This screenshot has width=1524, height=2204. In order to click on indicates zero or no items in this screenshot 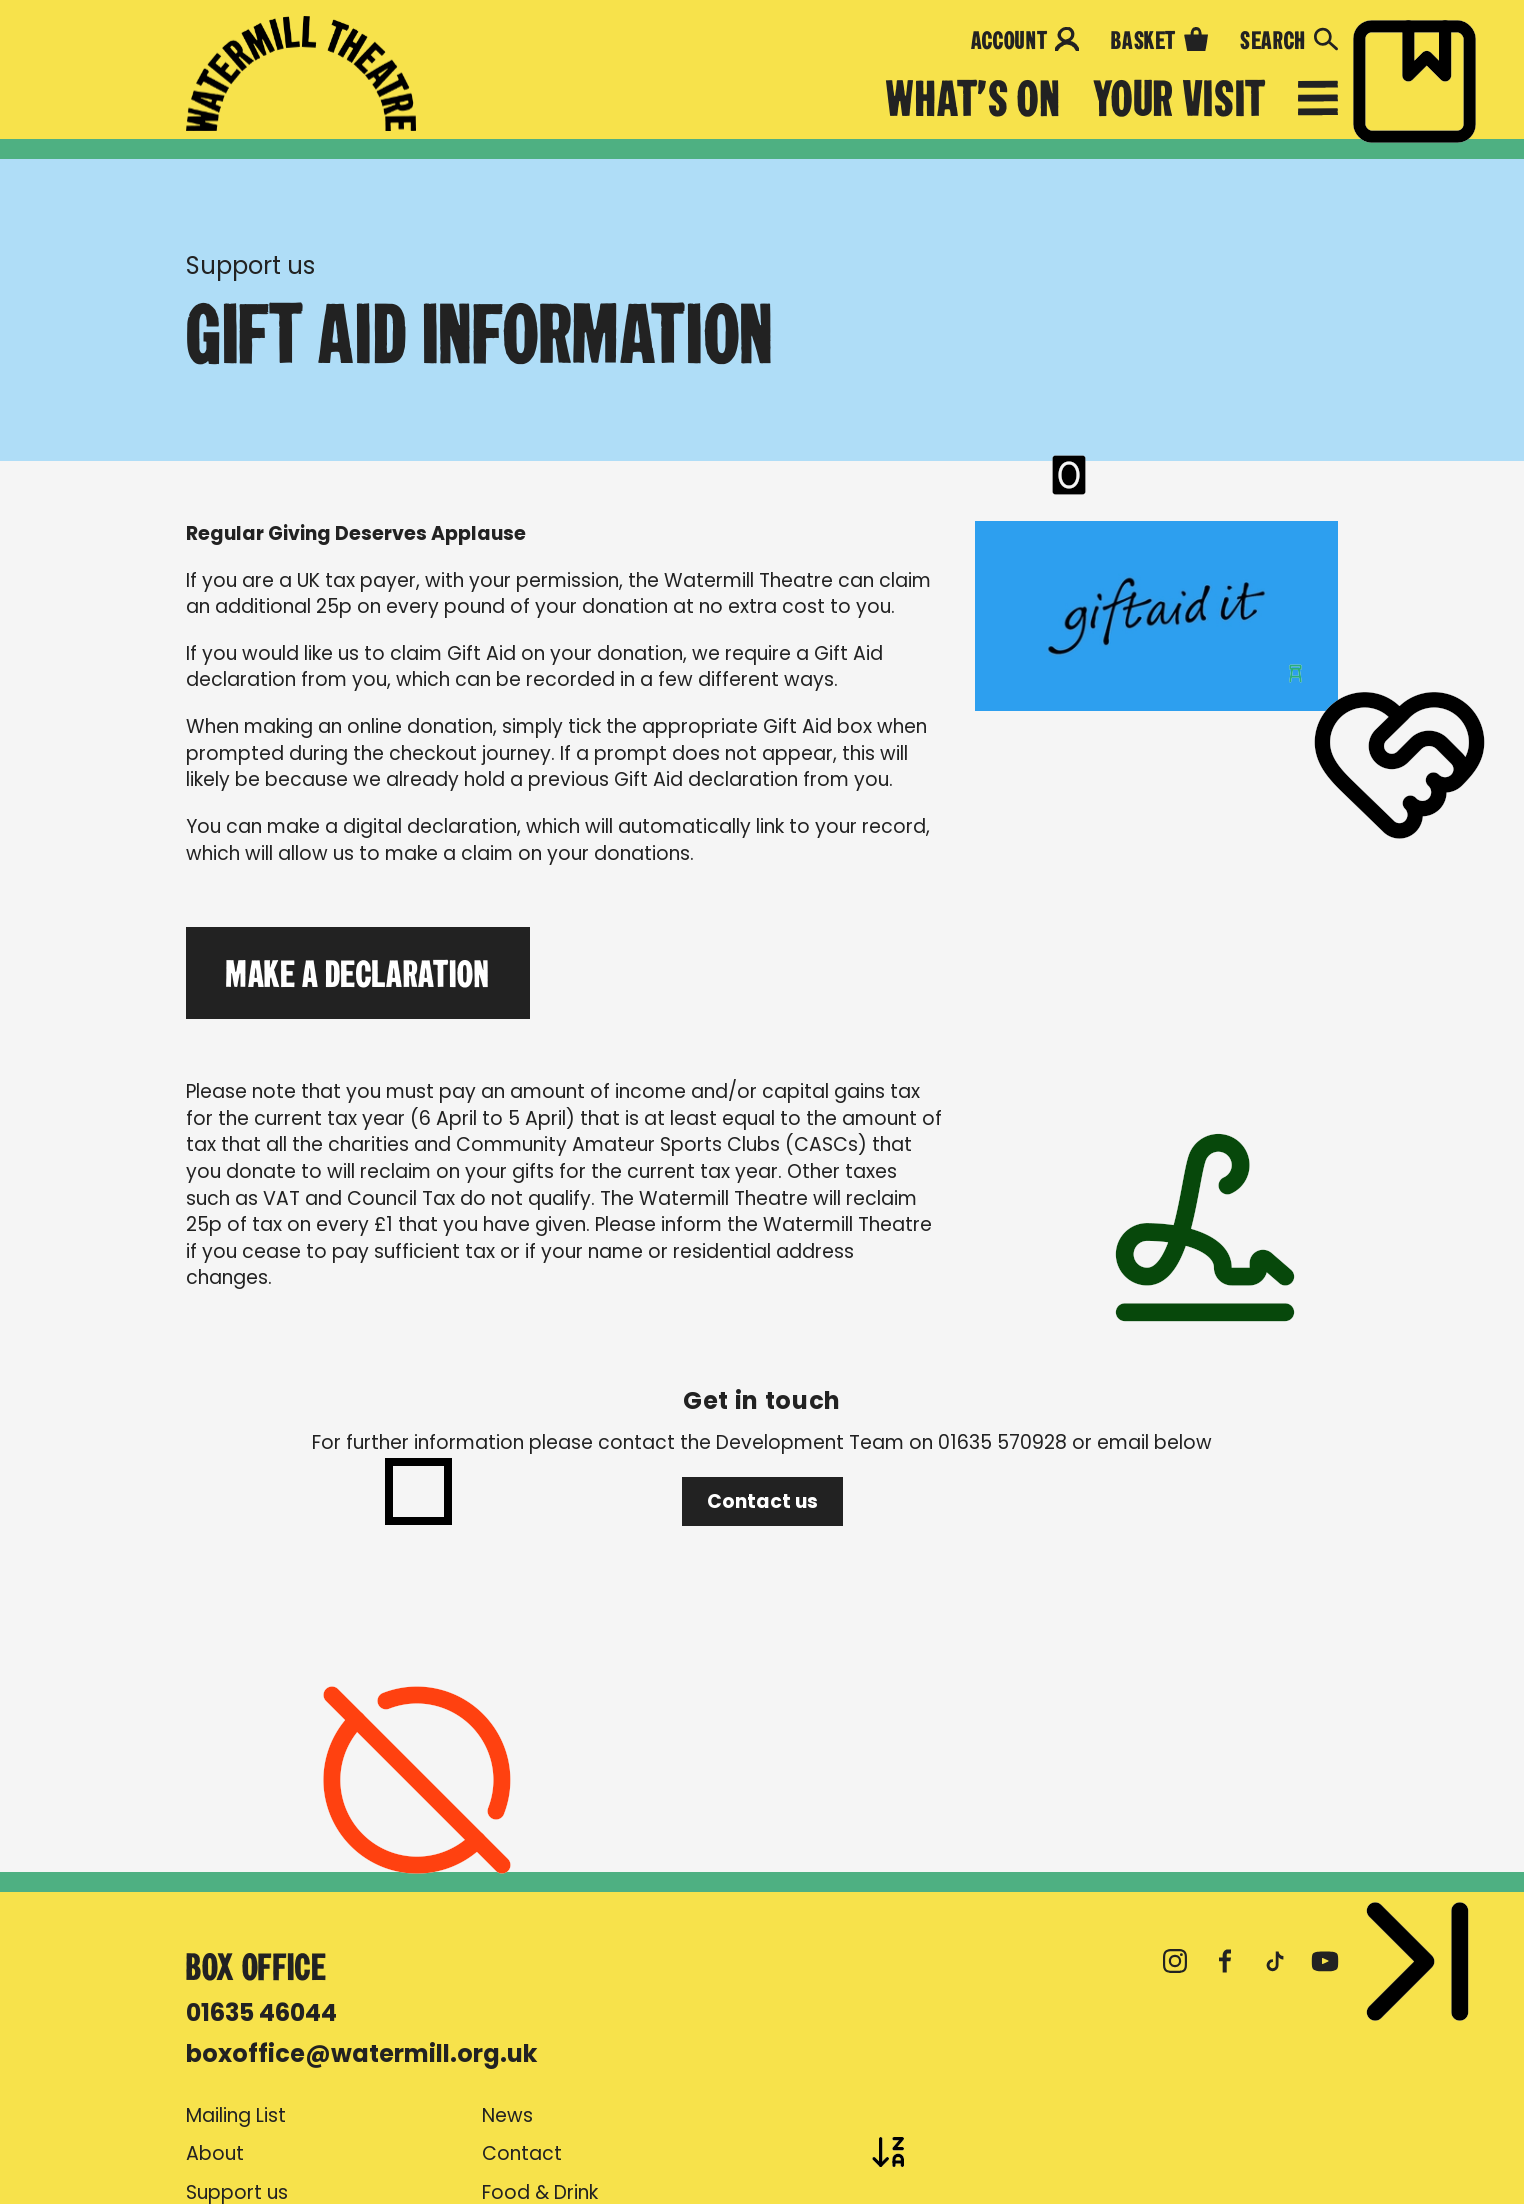, I will do `click(1069, 475)`.